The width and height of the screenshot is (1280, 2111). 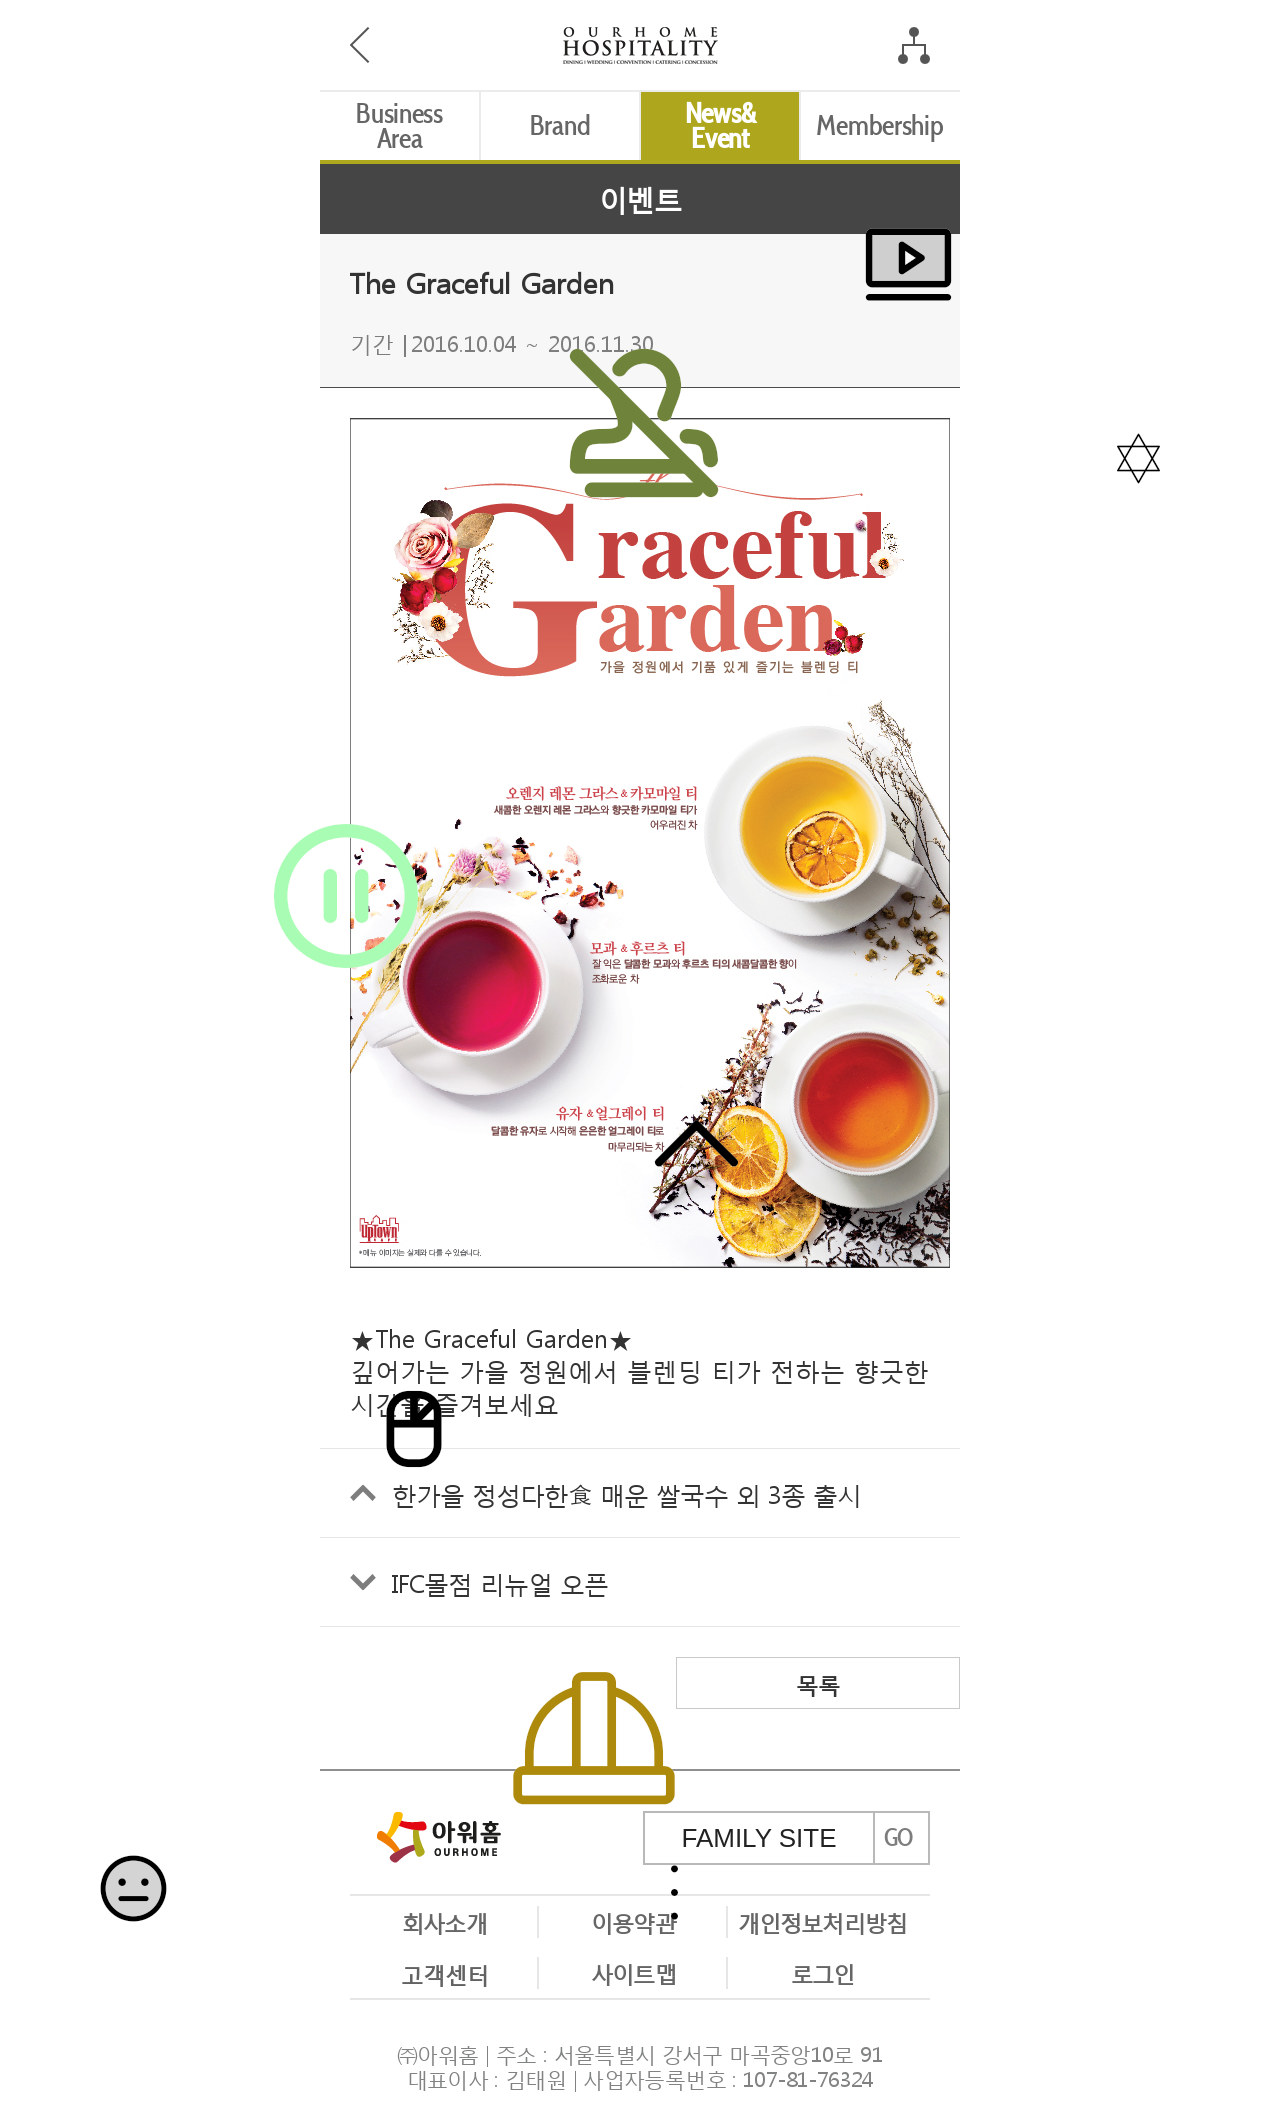 What do you see at coordinates (414, 1429) in the screenshot?
I see `right-click action or context menu trigger` at bounding box center [414, 1429].